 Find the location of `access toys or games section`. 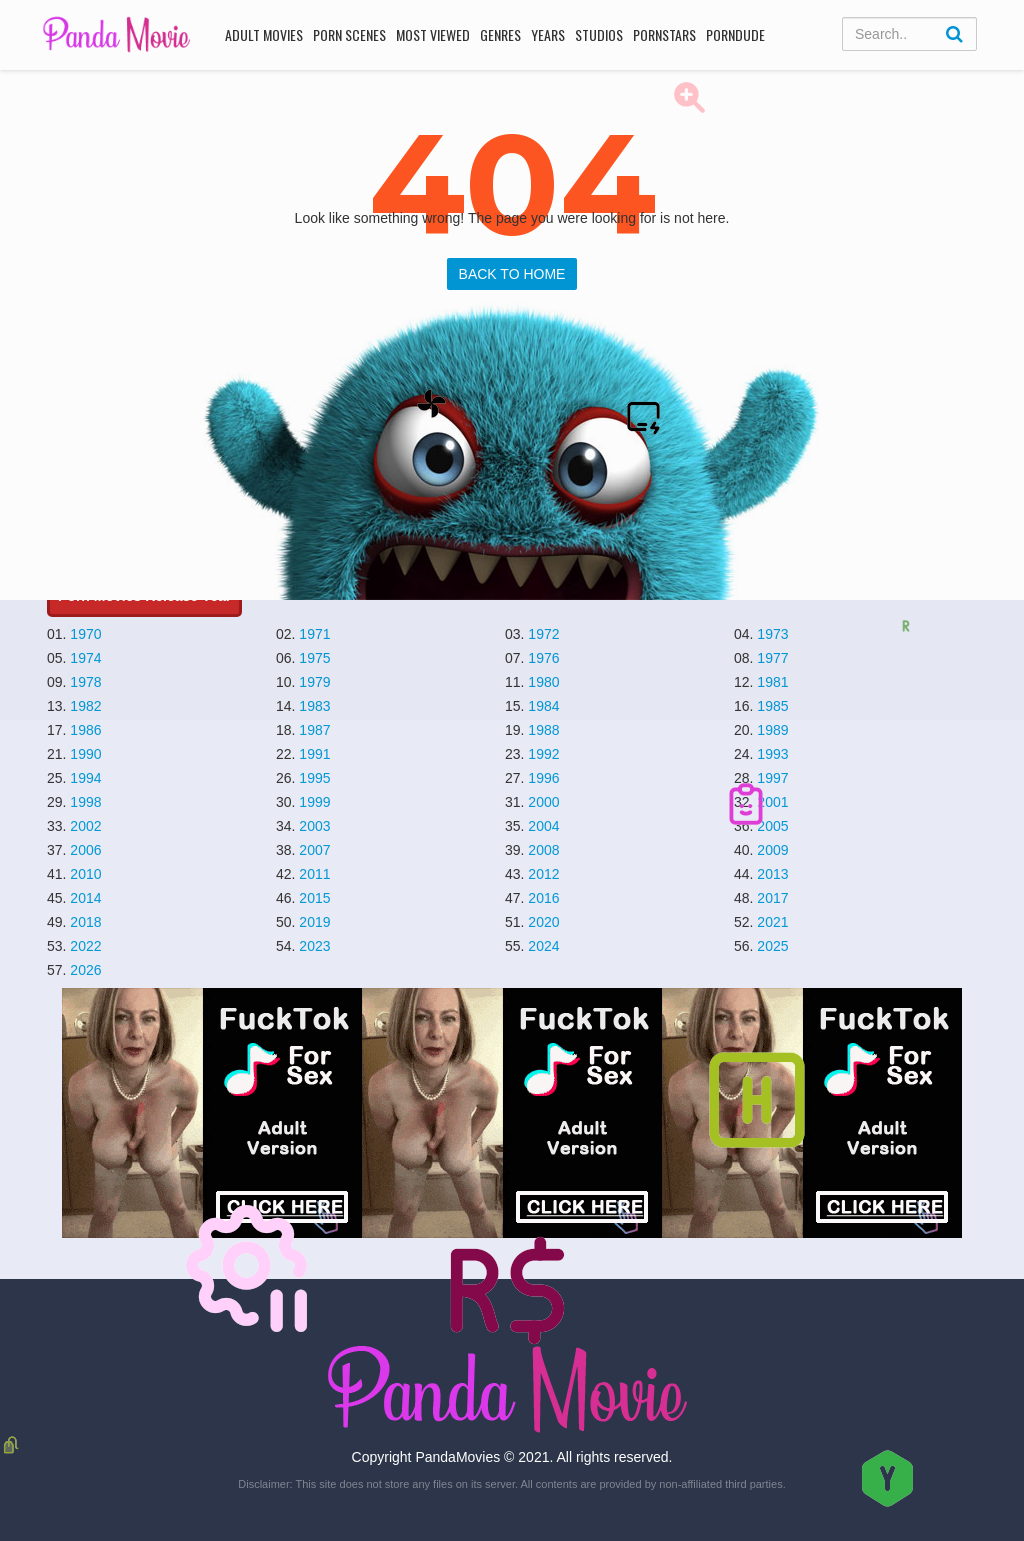

access toys or games section is located at coordinates (431, 403).